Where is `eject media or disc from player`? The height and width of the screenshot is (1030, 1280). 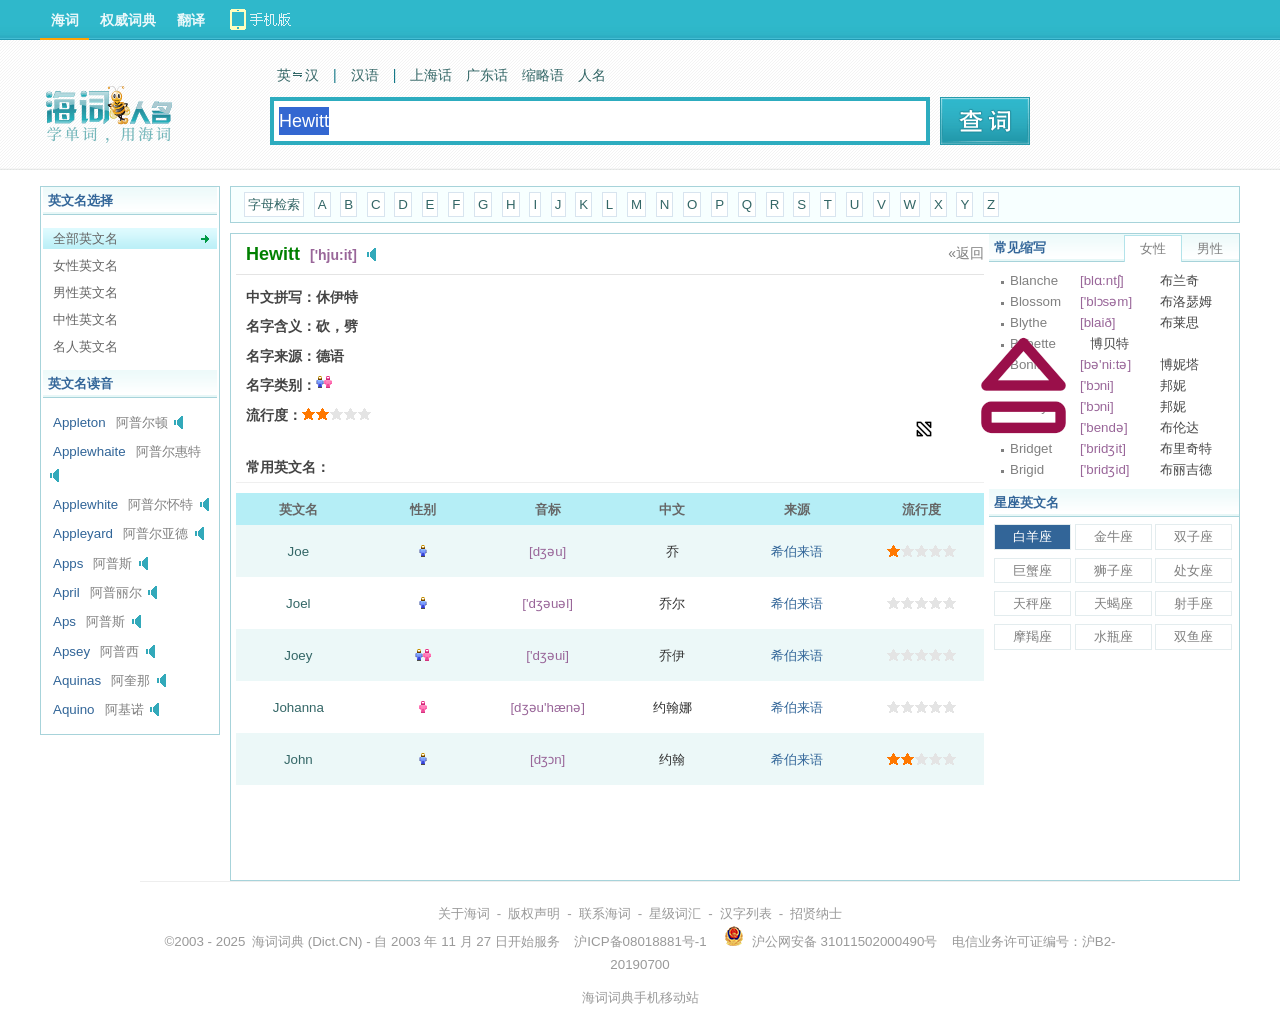 eject media or disc from player is located at coordinates (1023, 385).